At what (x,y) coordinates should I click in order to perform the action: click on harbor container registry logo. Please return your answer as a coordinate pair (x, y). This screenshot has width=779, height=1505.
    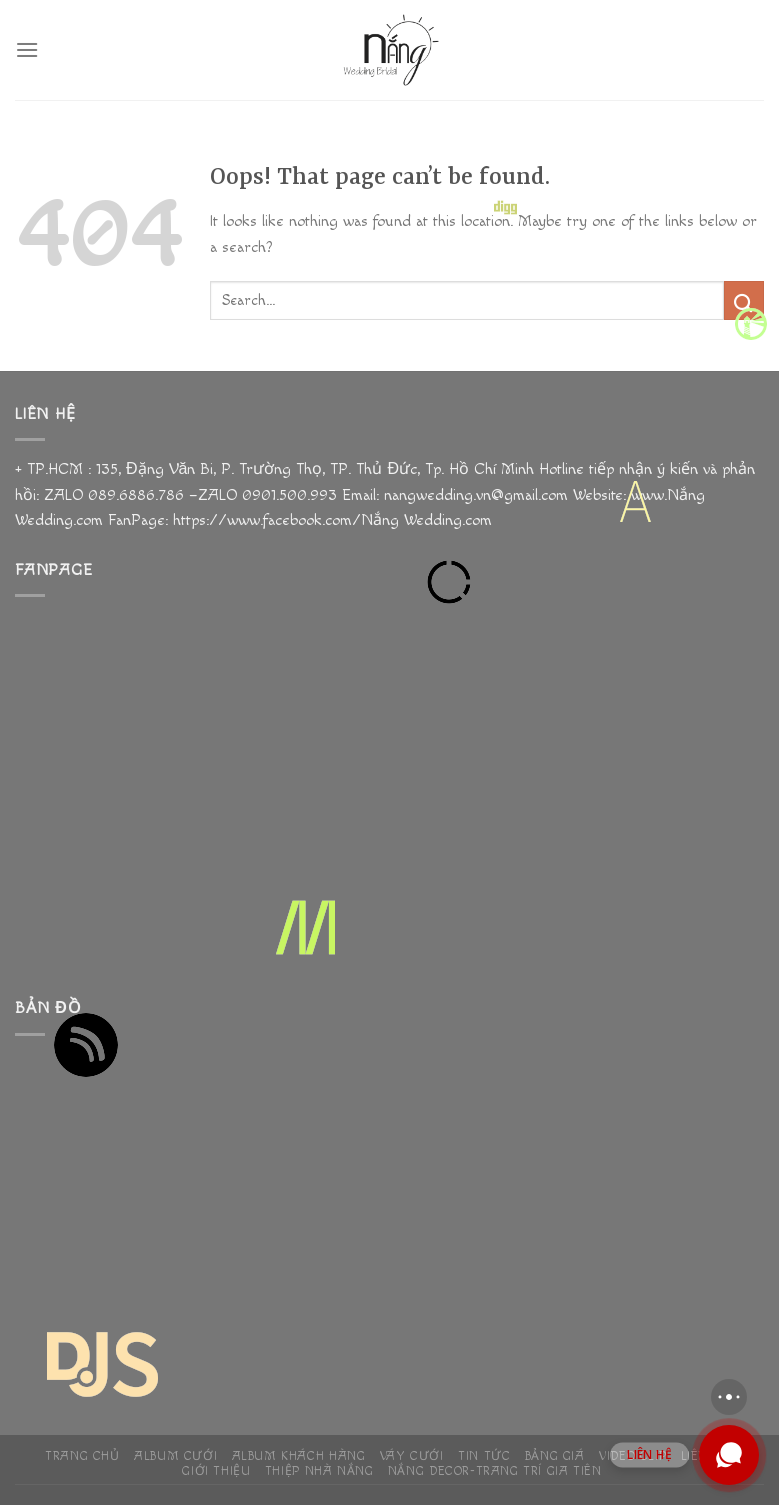
    Looking at the image, I should click on (751, 324).